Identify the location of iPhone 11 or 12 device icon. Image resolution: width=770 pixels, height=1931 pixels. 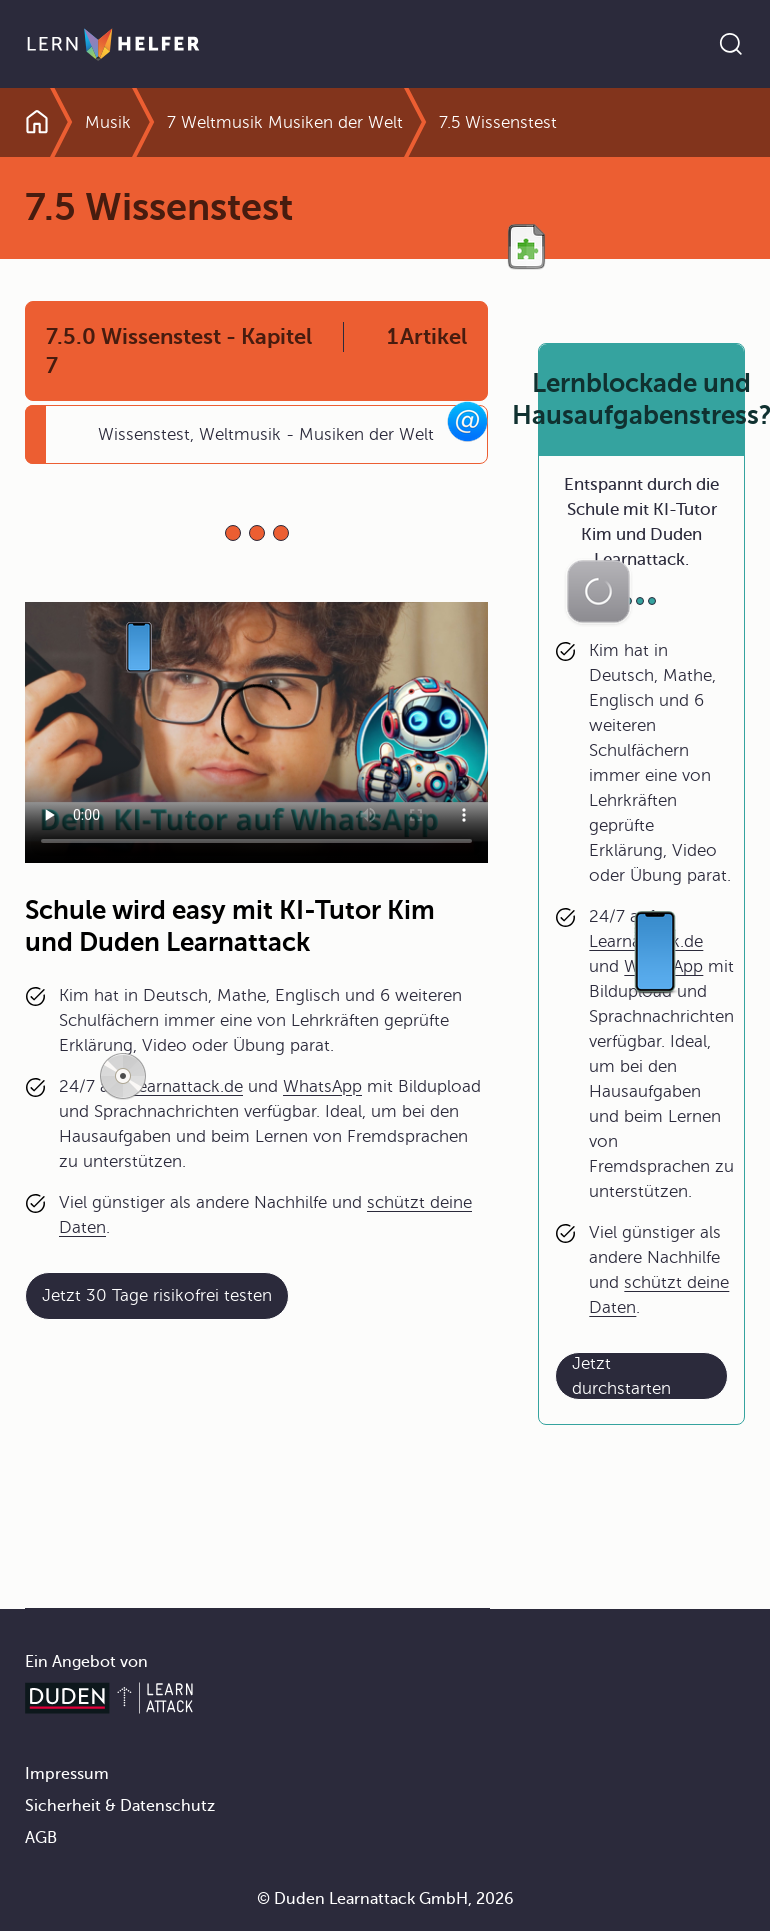
(655, 953).